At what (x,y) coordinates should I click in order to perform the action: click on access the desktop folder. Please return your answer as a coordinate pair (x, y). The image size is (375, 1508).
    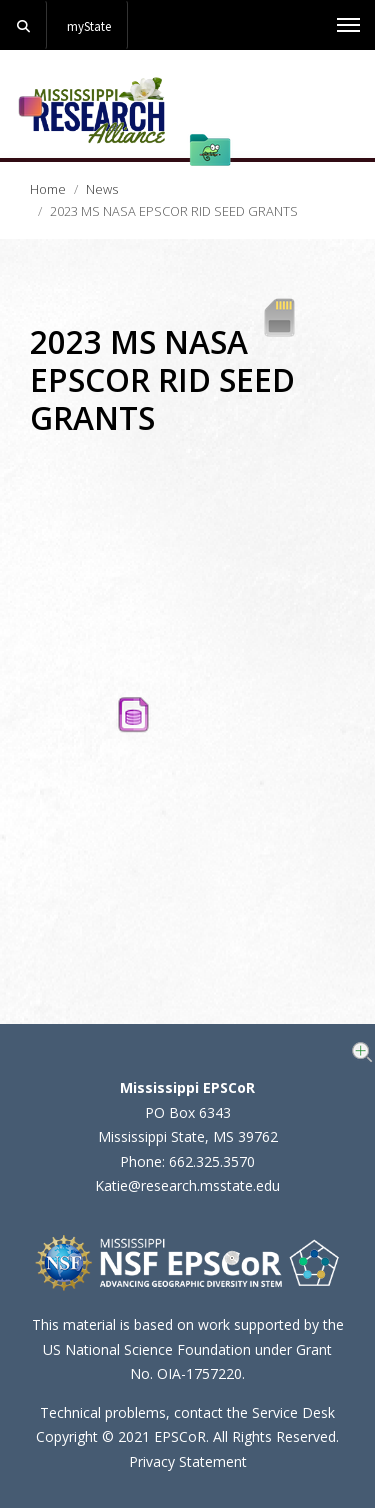
    Looking at the image, I should click on (30, 105).